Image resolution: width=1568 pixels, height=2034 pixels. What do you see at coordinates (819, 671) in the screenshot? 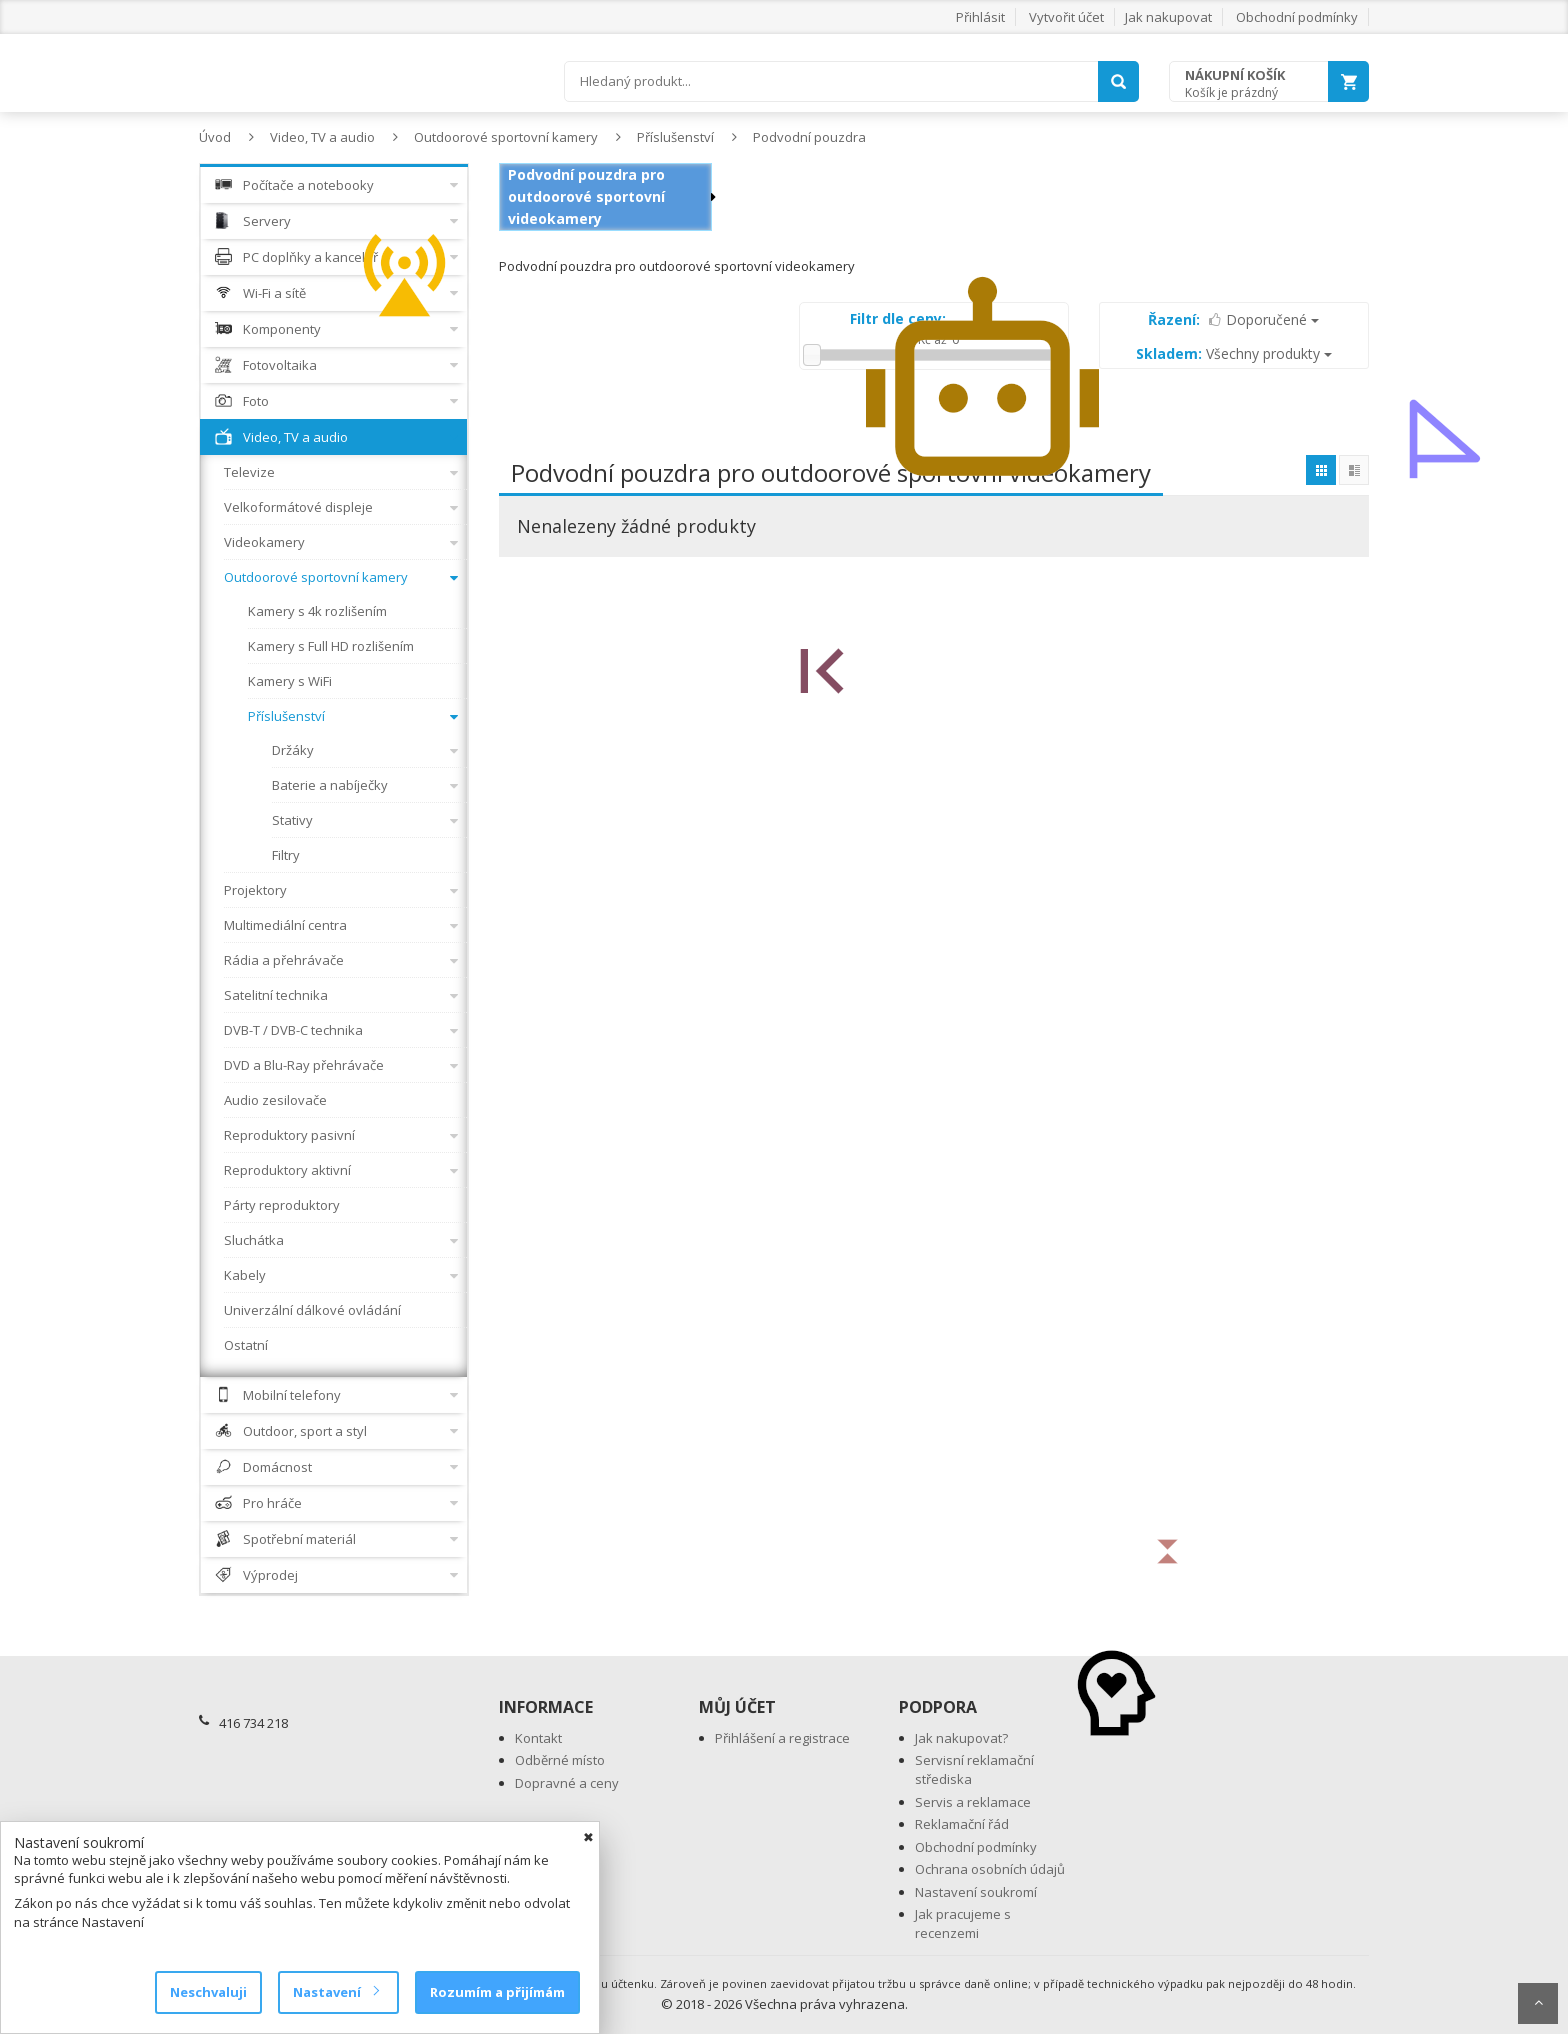
I see `skip to previous track` at bounding box center [819, 671].